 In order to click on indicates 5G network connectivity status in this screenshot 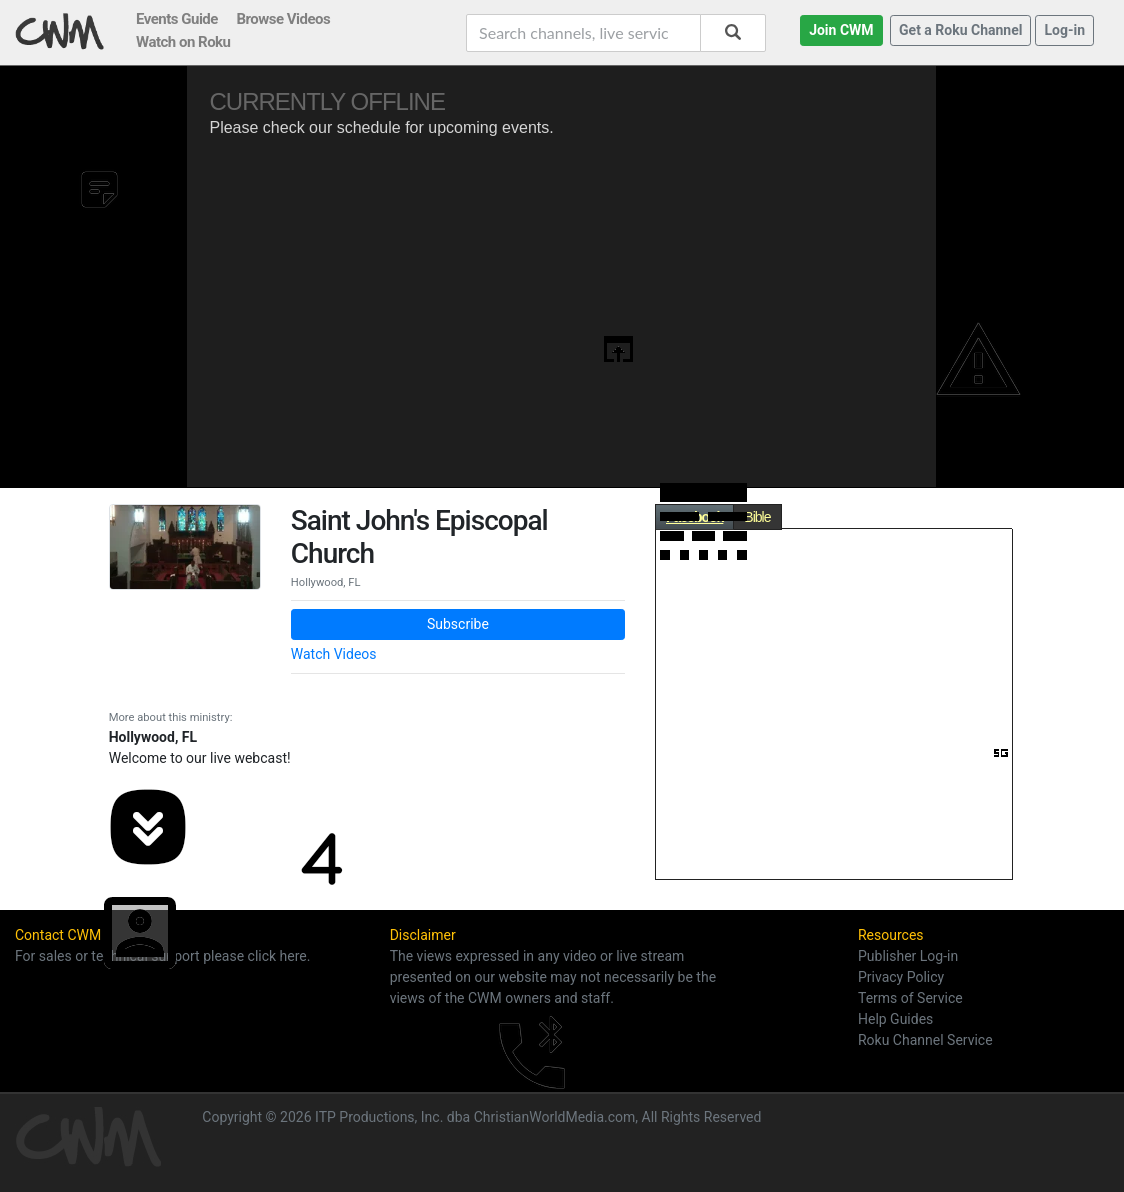, I will do `click(1001, 753)`.